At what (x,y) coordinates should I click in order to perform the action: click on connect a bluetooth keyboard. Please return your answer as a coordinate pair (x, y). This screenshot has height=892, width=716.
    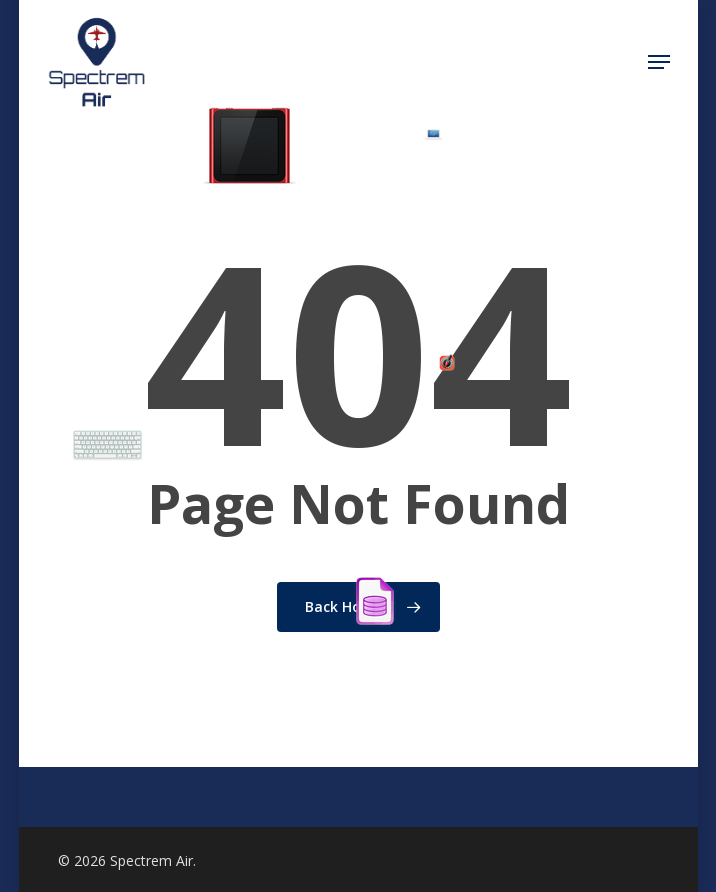
    Looking at the image, I should click on (107, 444).